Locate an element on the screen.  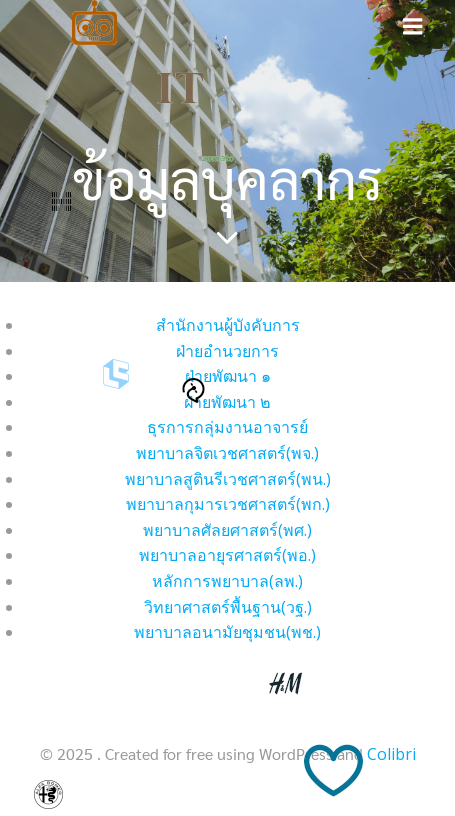
open the Satellite app is located at coordinates (193, 390).